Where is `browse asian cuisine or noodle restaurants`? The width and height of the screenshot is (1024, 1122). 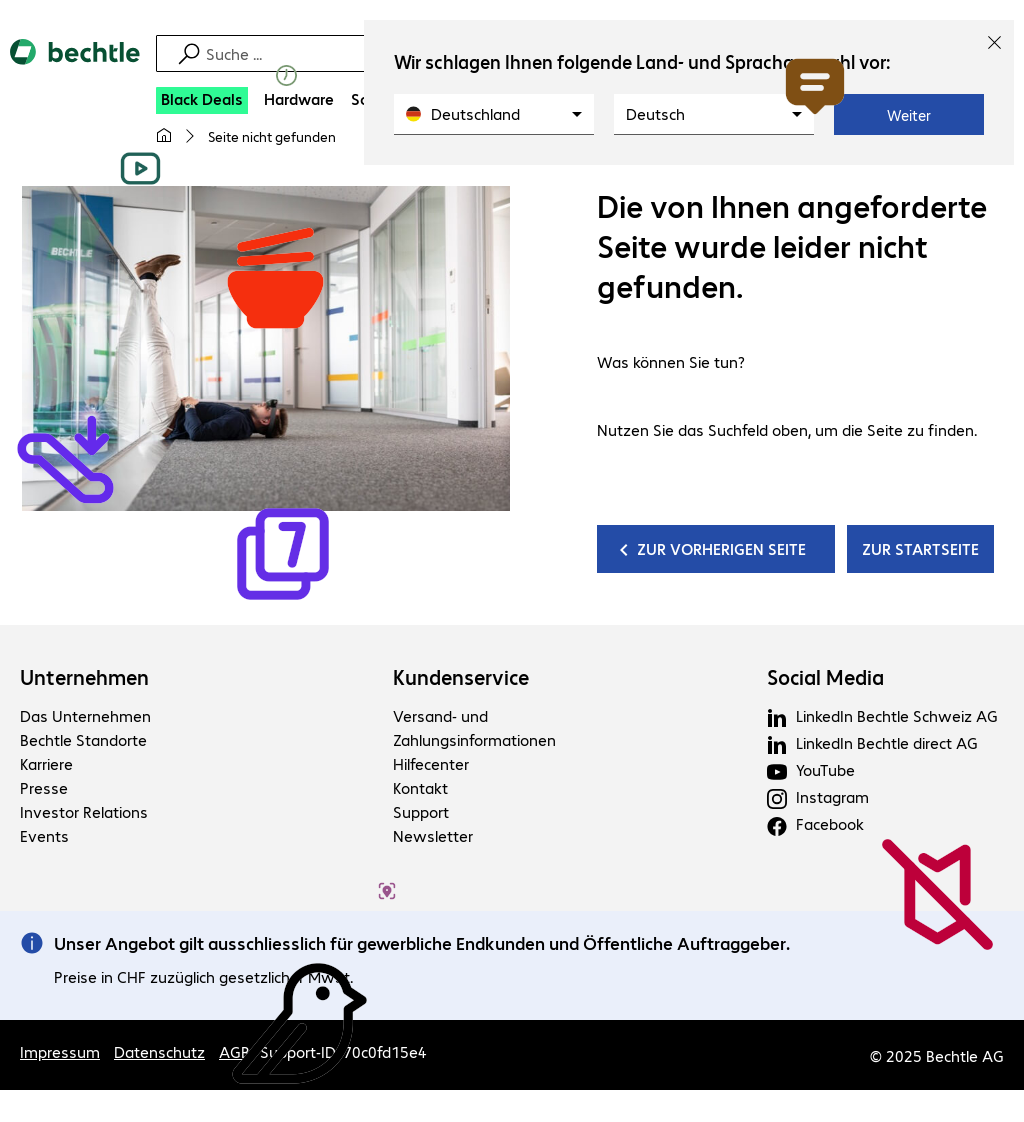 browse asian cuisine or noodle restaurants is located at coordinates (275, 280).